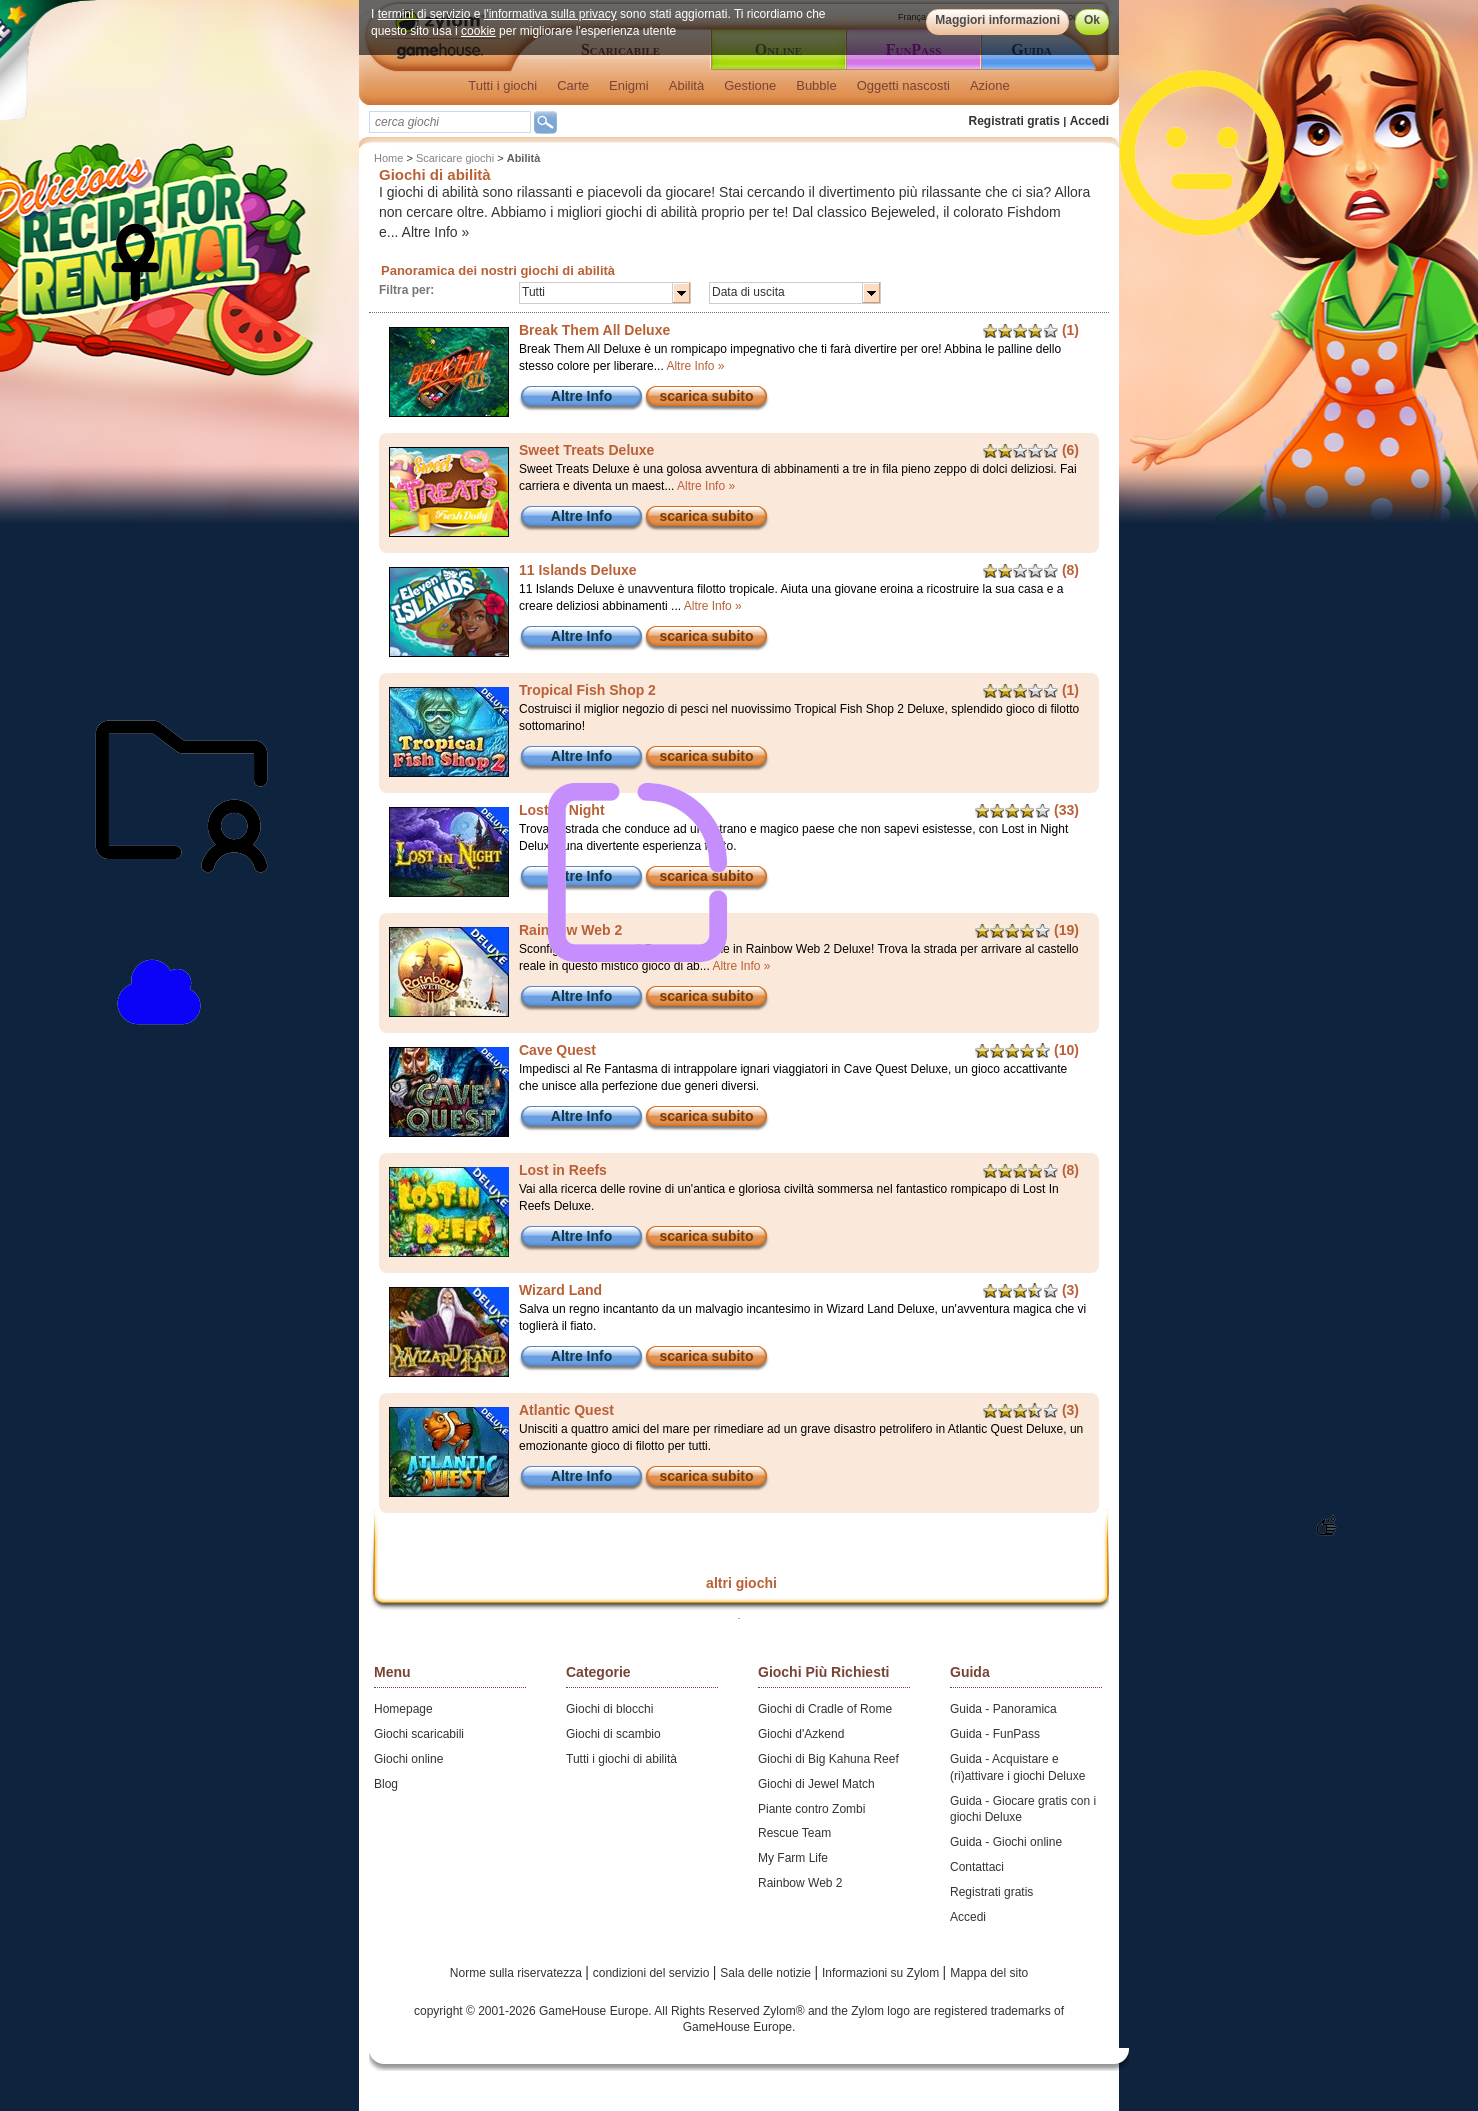 The height and width of the screenshot is (2111, 1478). Describe the element at coordinates (637, 872) in the screenshot. I see `adjust corner radius of a shape` at that location.